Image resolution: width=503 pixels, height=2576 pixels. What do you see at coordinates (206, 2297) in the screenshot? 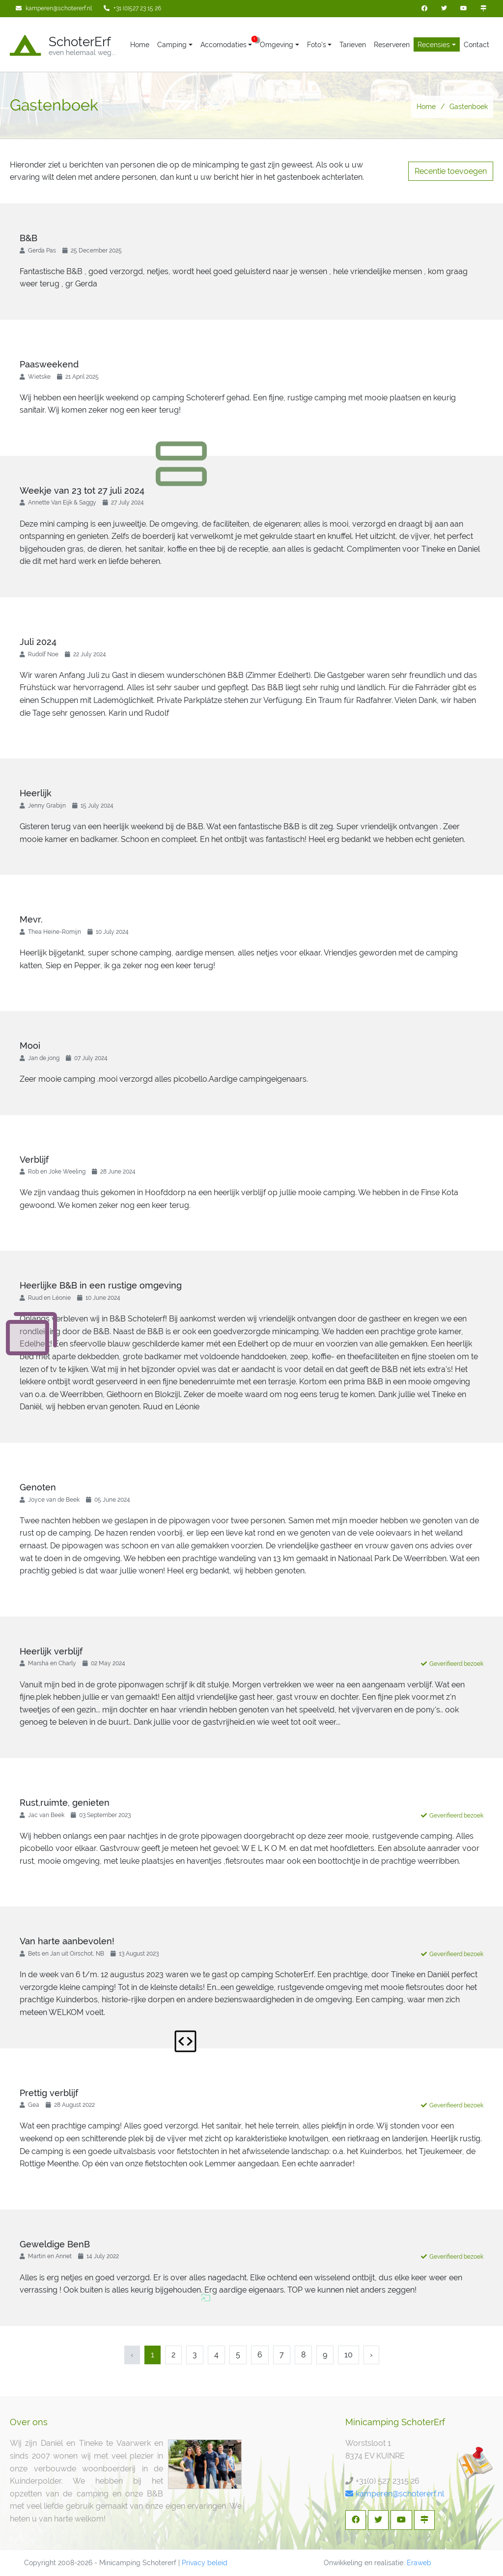
I see `access a linked or shortcut folder` at bounding box center [206, 2297].